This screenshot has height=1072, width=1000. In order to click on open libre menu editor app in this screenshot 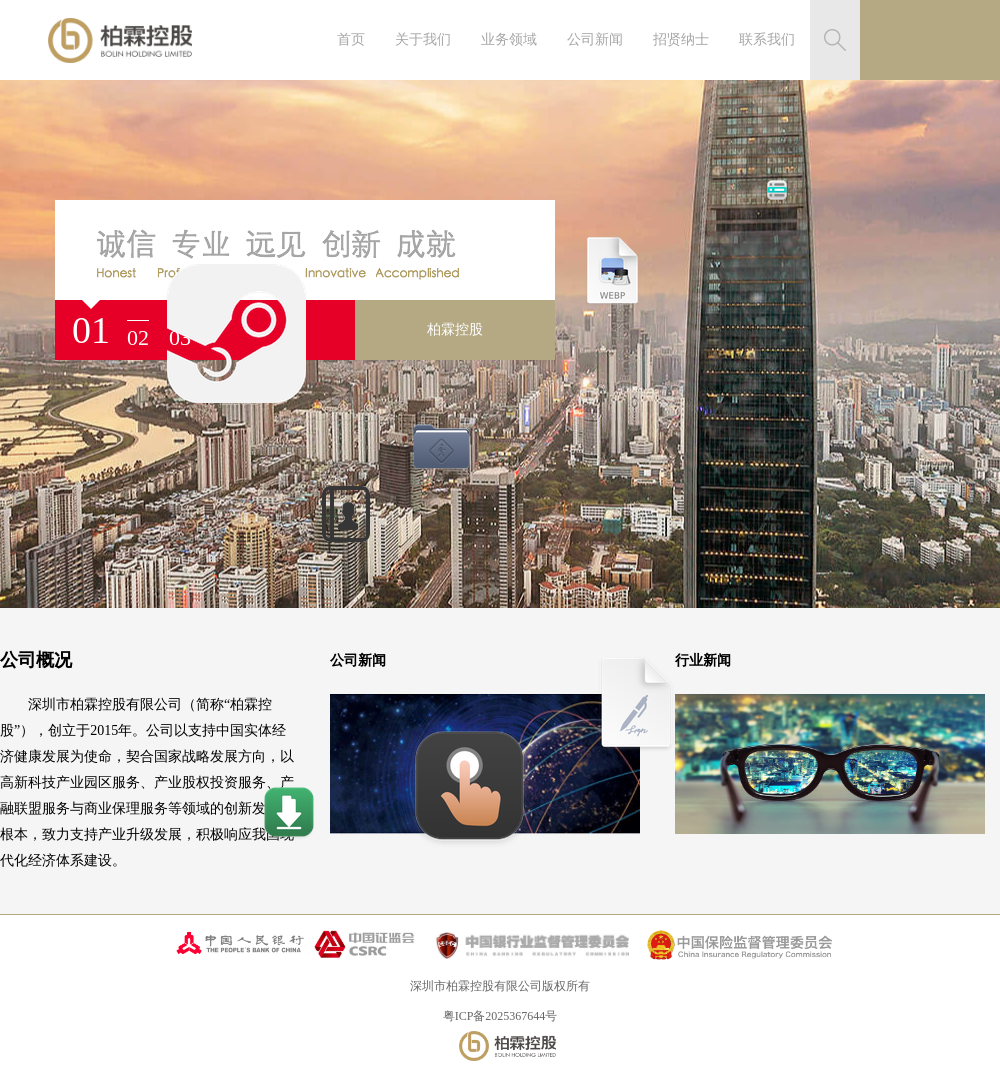, I will do `click(777, 190)`.